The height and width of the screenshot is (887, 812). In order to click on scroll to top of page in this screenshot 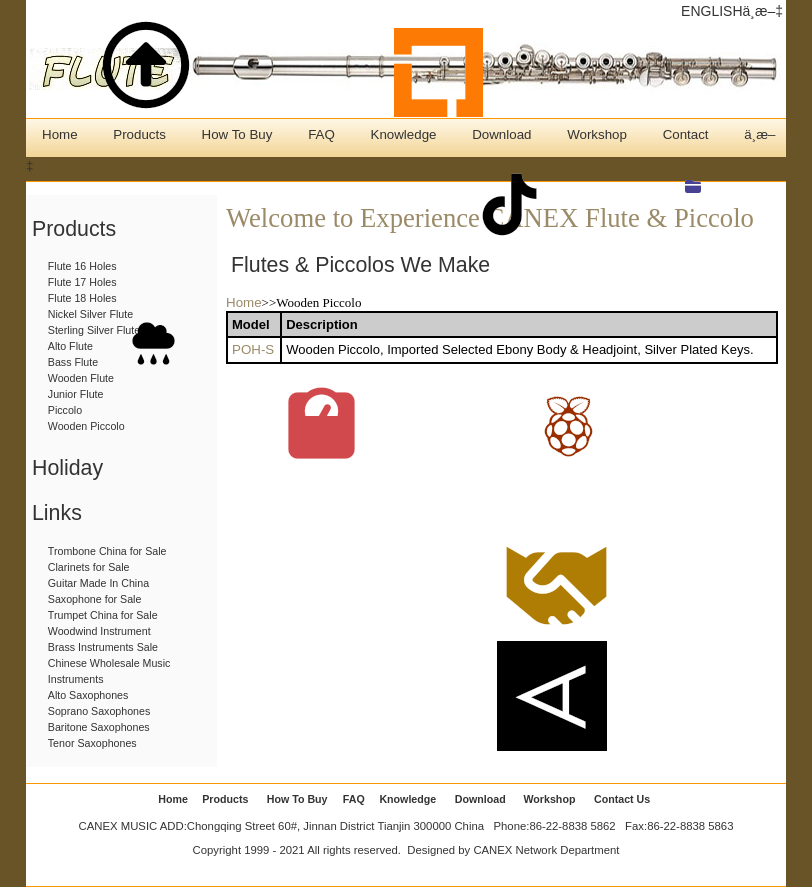, I will do `click(146, 65)`.